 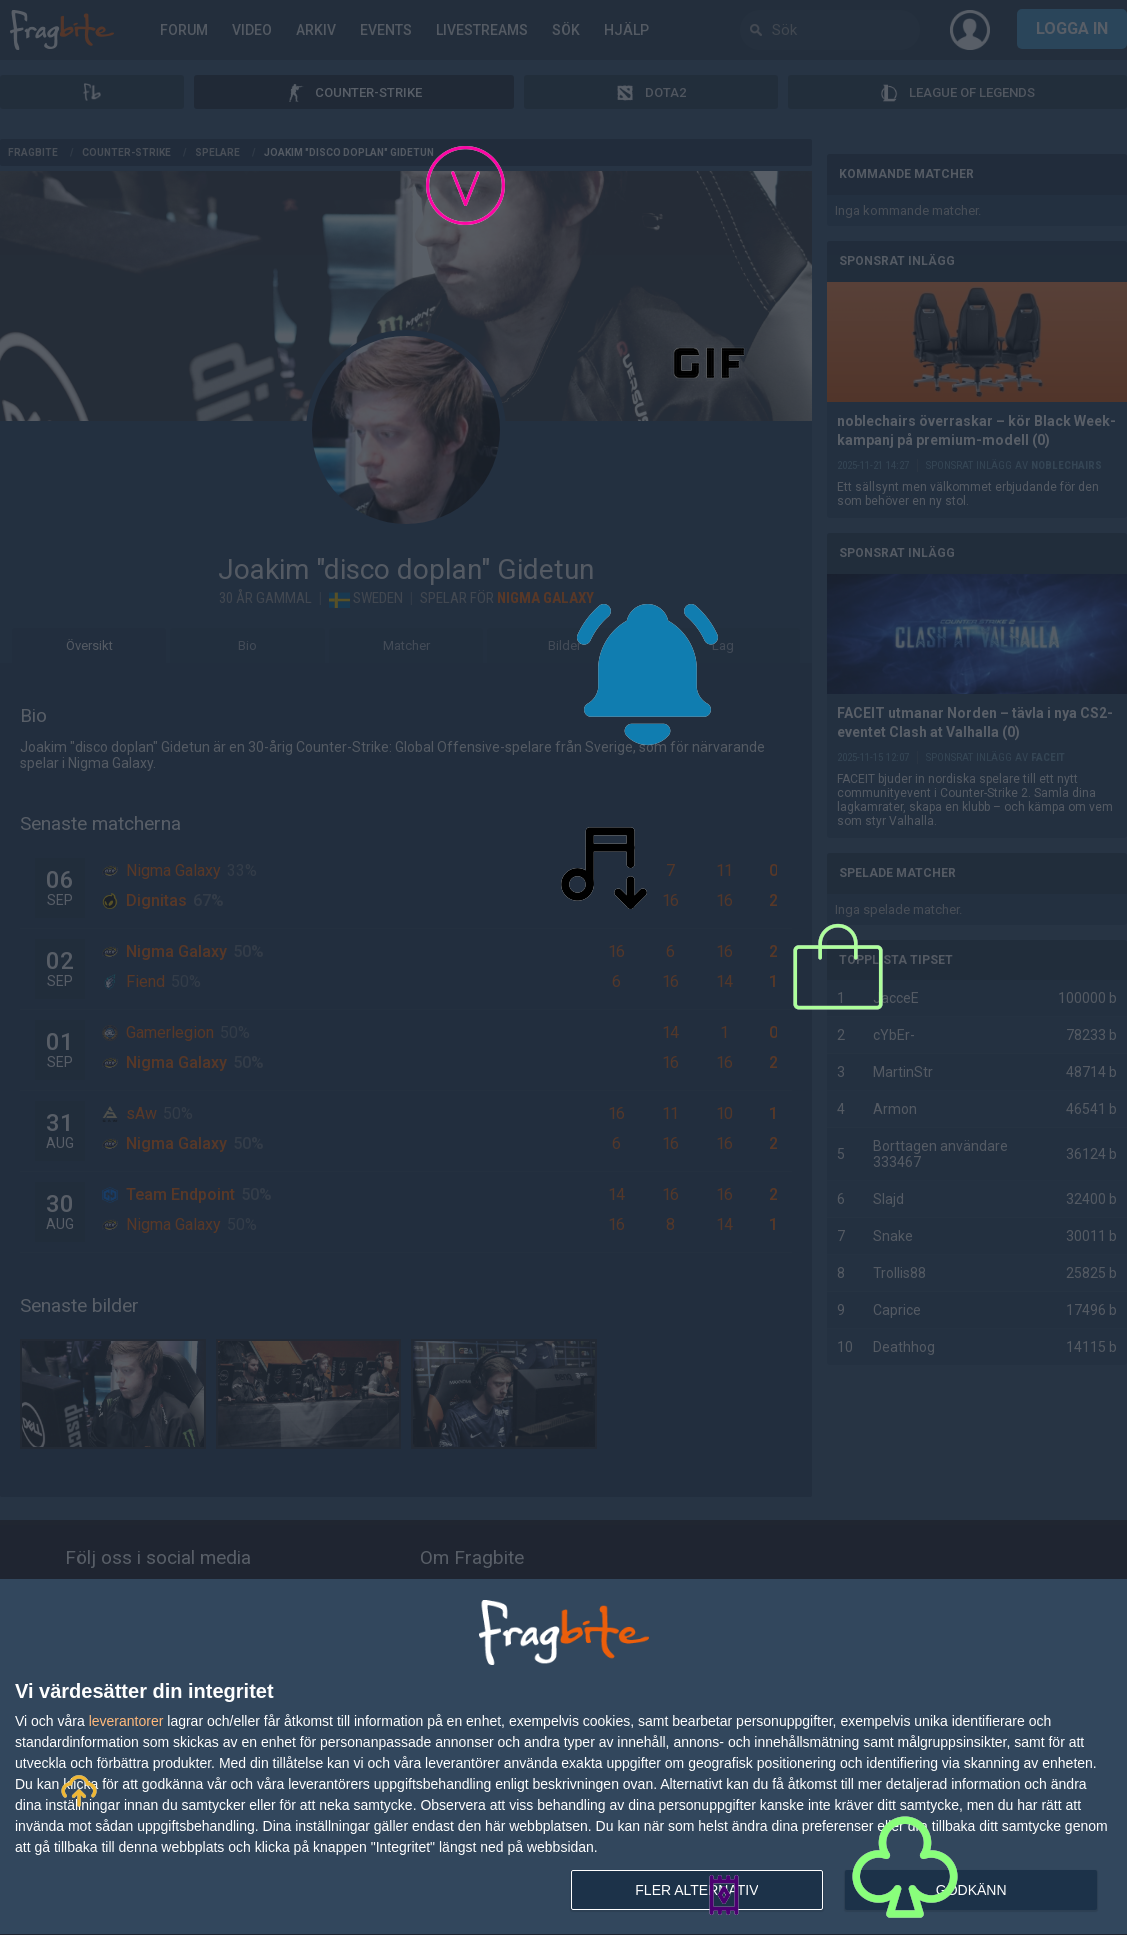 I want to click on insert a GIF into a message or post, so click(x=709, y=363).